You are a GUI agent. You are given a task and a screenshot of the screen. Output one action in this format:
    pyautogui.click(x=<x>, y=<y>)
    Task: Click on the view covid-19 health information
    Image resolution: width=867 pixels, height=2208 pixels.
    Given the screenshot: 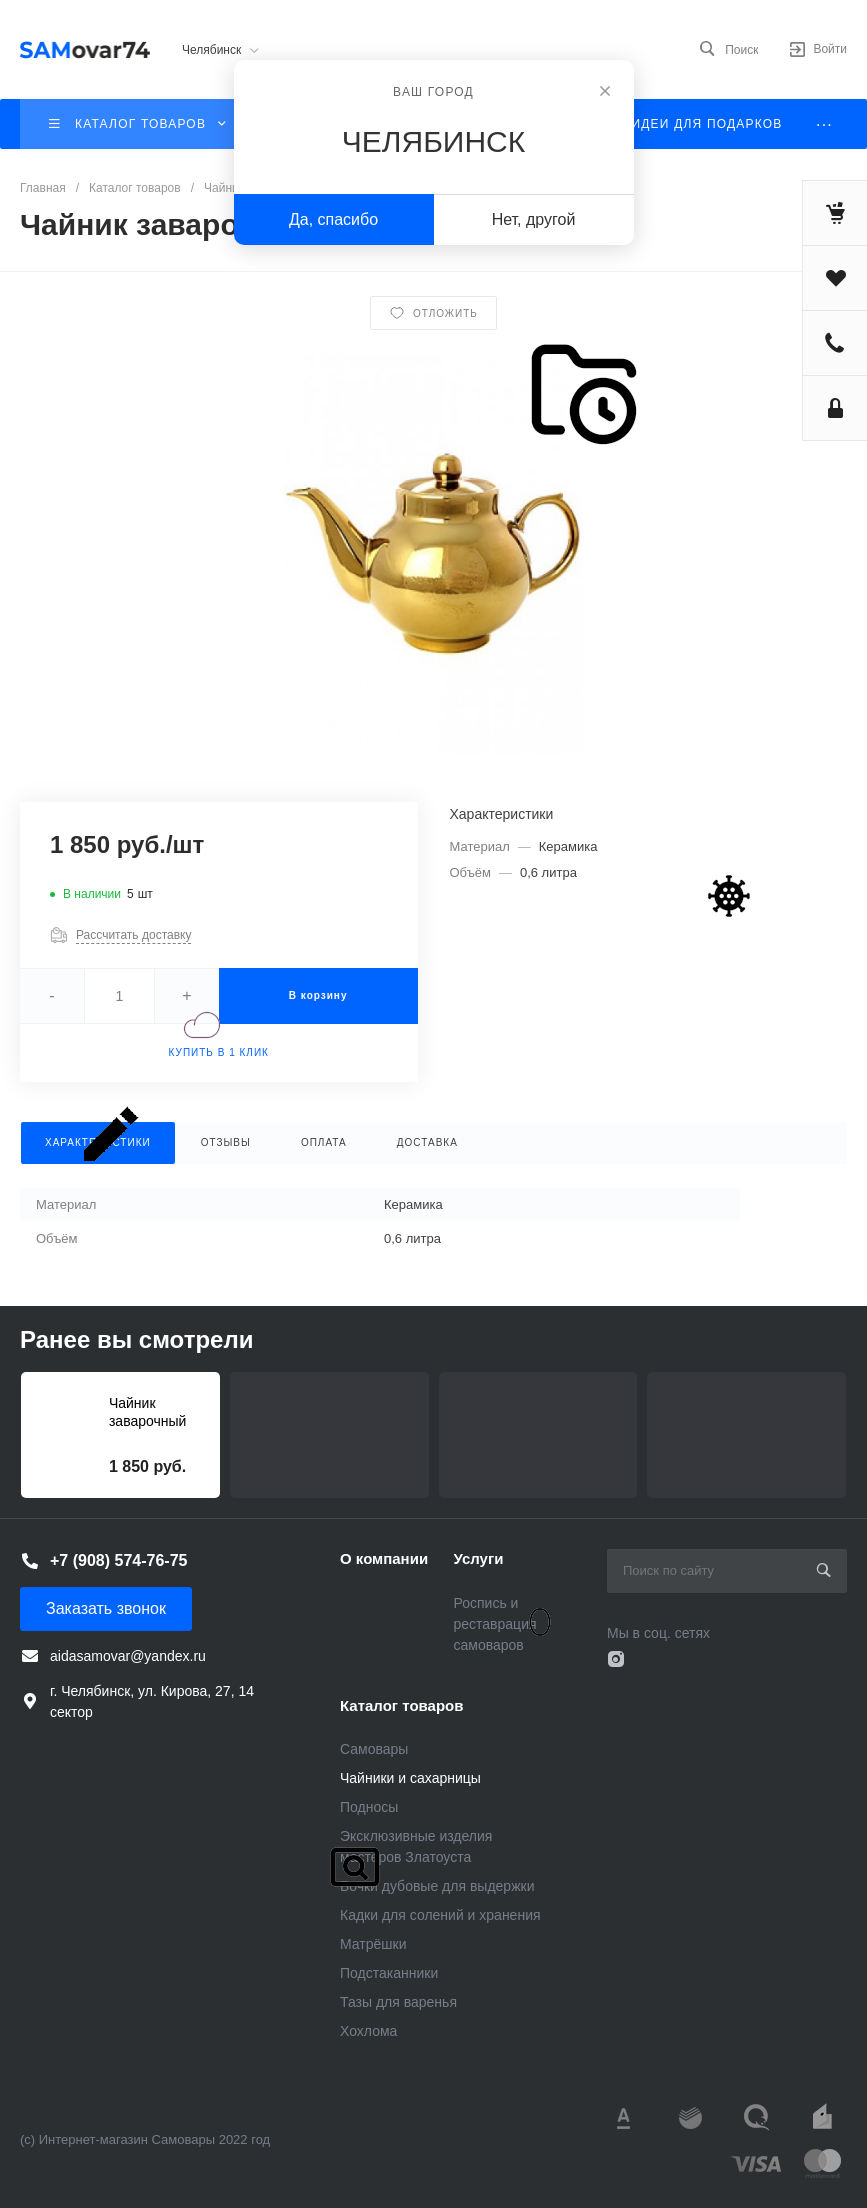 What is the action you would take?
    pyautogui.click(x=729, y=896)
    